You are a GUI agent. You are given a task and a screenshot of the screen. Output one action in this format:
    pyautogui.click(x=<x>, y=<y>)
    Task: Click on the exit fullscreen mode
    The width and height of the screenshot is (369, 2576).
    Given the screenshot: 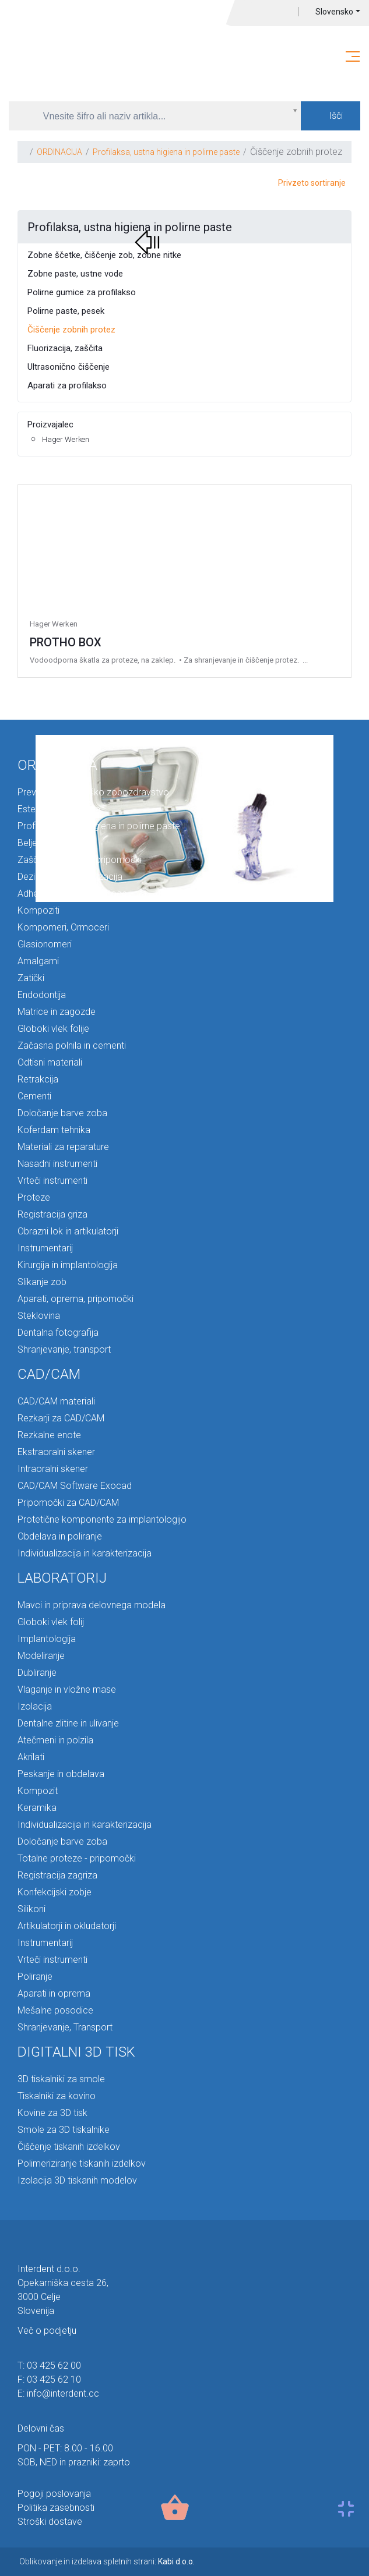 What is the action you would take?
    pyautogui.click(x=346, y=2508)
    